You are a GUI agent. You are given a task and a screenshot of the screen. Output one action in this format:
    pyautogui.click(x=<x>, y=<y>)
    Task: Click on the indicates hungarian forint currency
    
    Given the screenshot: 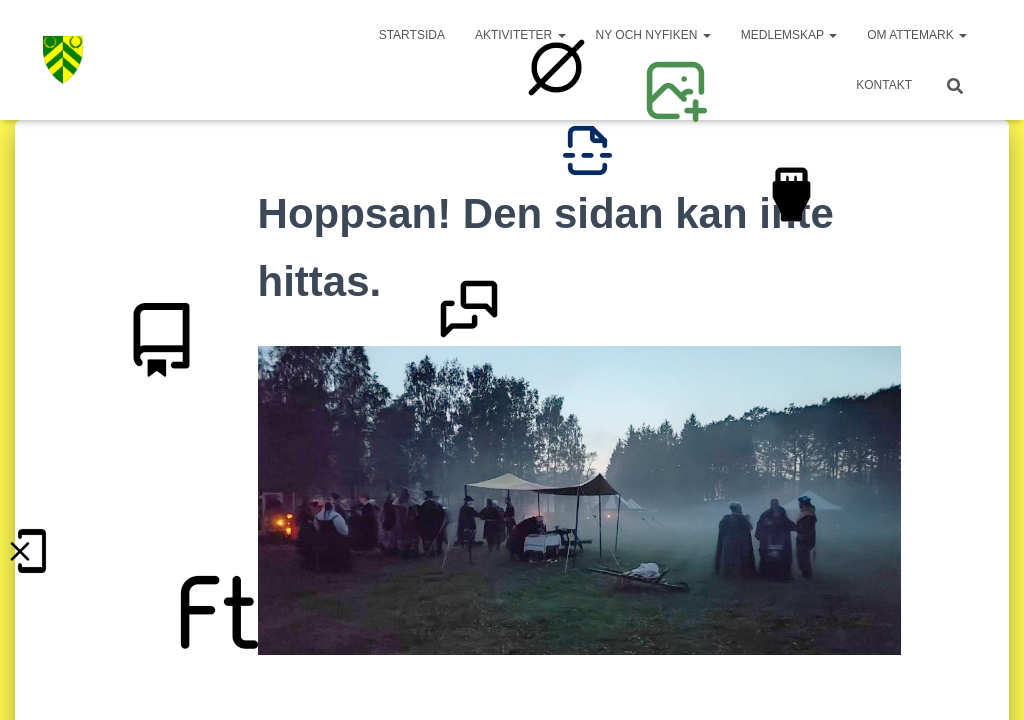 What is the action you would take?
    pyautogui.click(x=219, y=614)
    